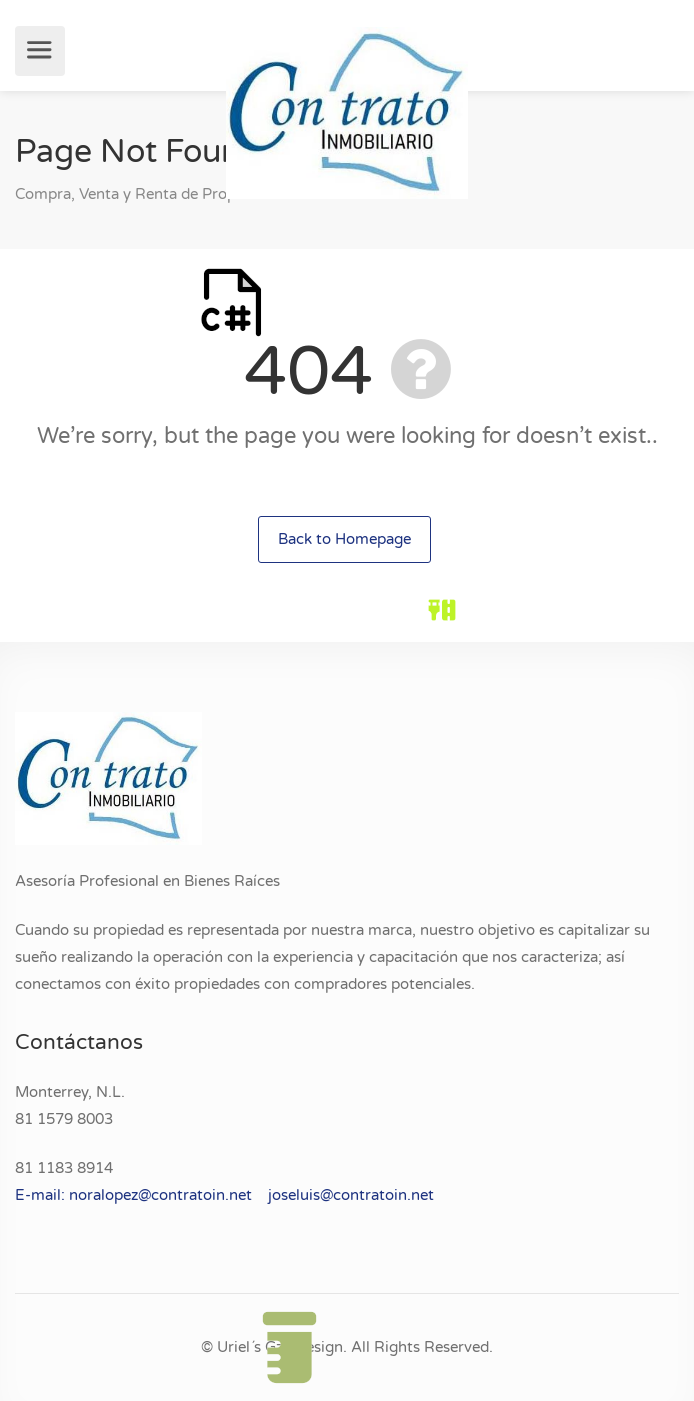  Describe the element at coordinates (442, 610) in the screenshot. I see `view bridge or overpass routes` at that location.